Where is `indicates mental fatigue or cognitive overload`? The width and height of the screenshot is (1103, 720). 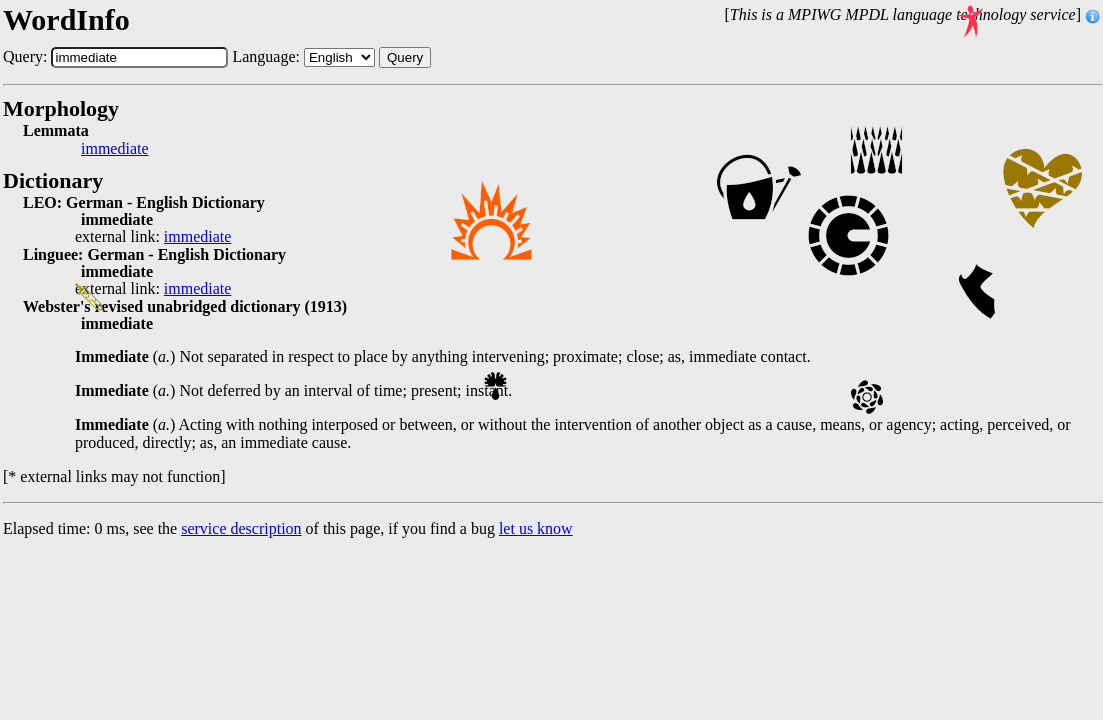 indicates mental fatigue or cognitive overload is located at coordinates (495, 386).